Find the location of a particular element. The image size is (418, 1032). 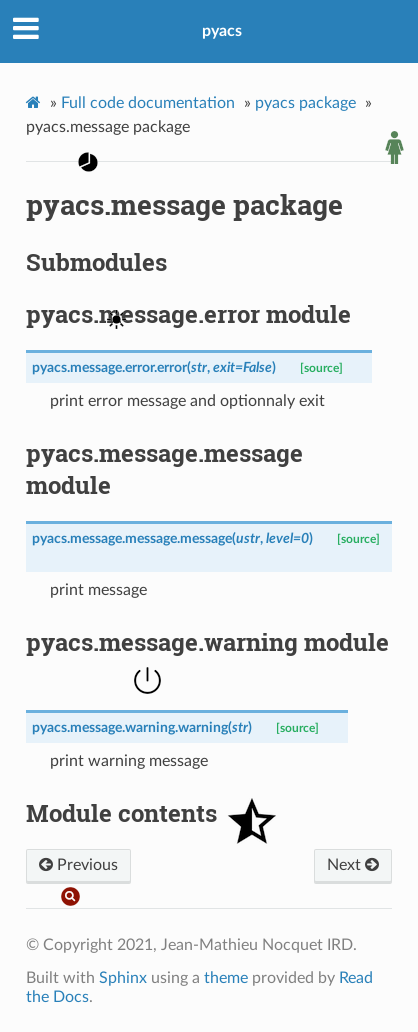

view analytics or statistics breakdown is located at coordinates (88, 162).